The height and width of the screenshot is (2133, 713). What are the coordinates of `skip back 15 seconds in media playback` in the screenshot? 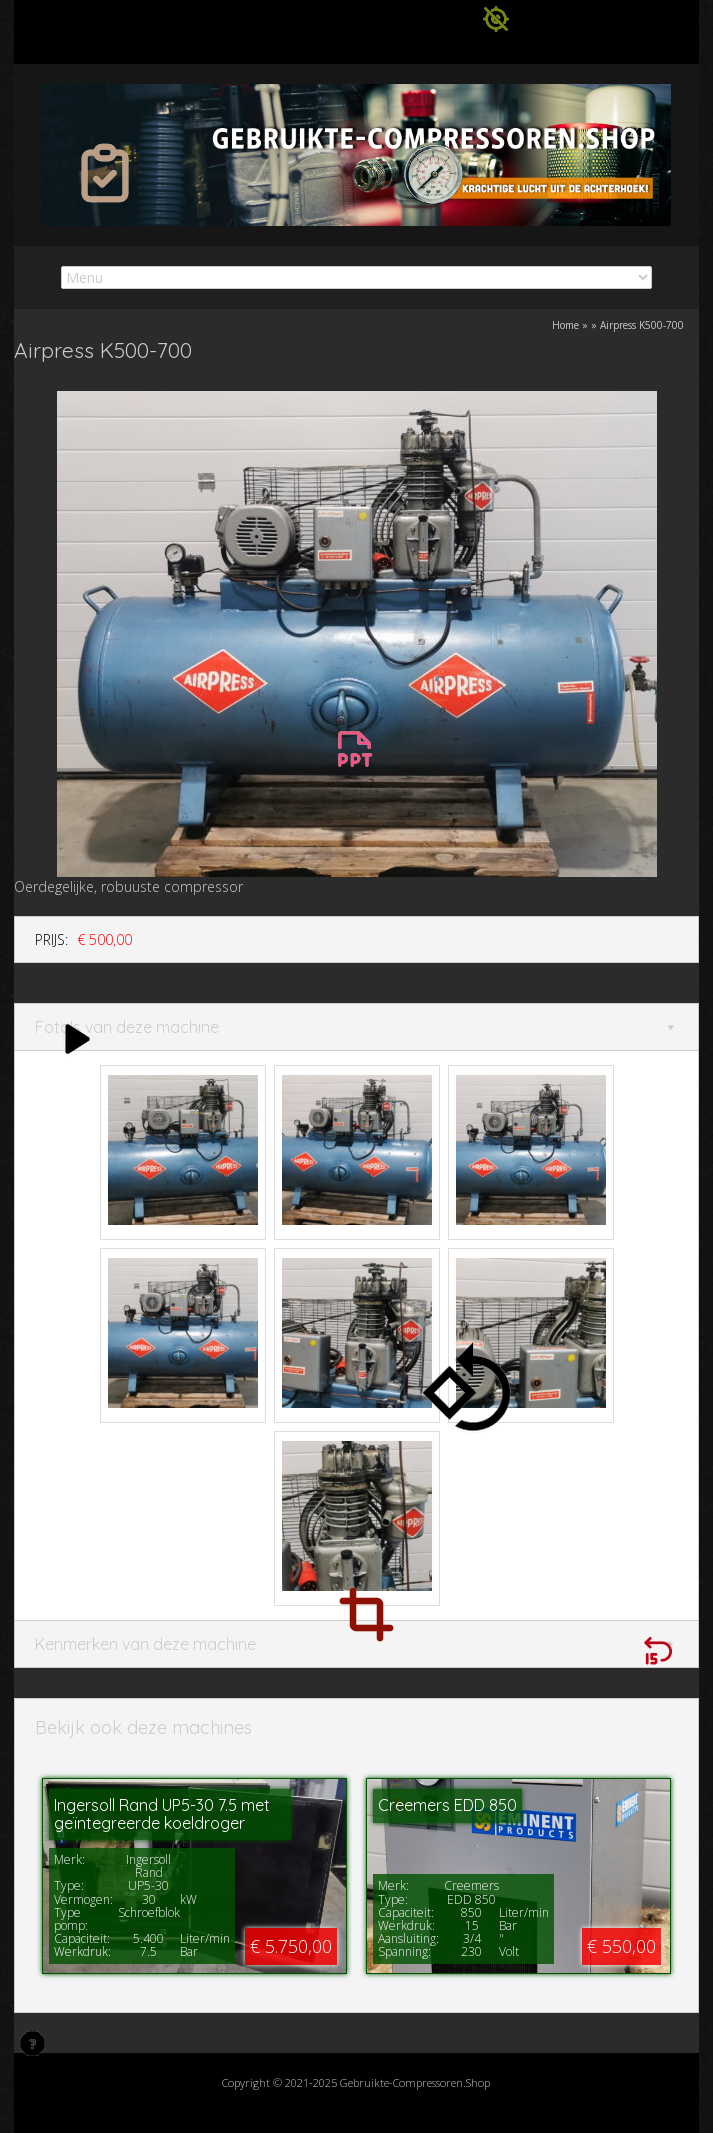 It's located at (657, 1651).